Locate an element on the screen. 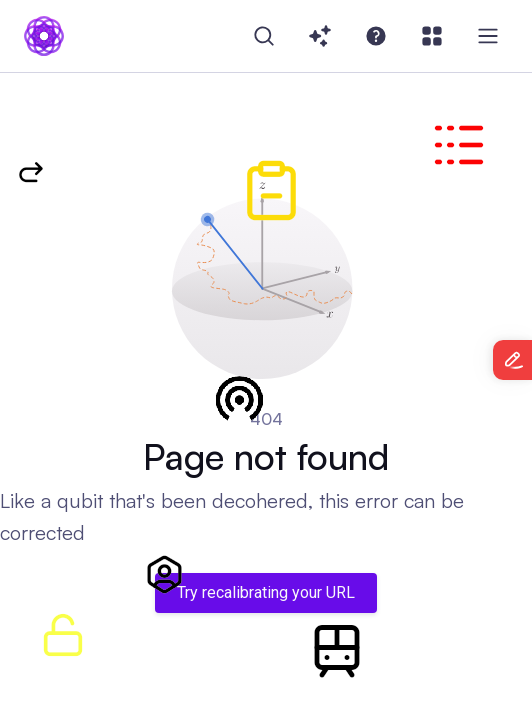 This screenshot has height=720, width=532. view user profile is located at coordinates (164, 574).